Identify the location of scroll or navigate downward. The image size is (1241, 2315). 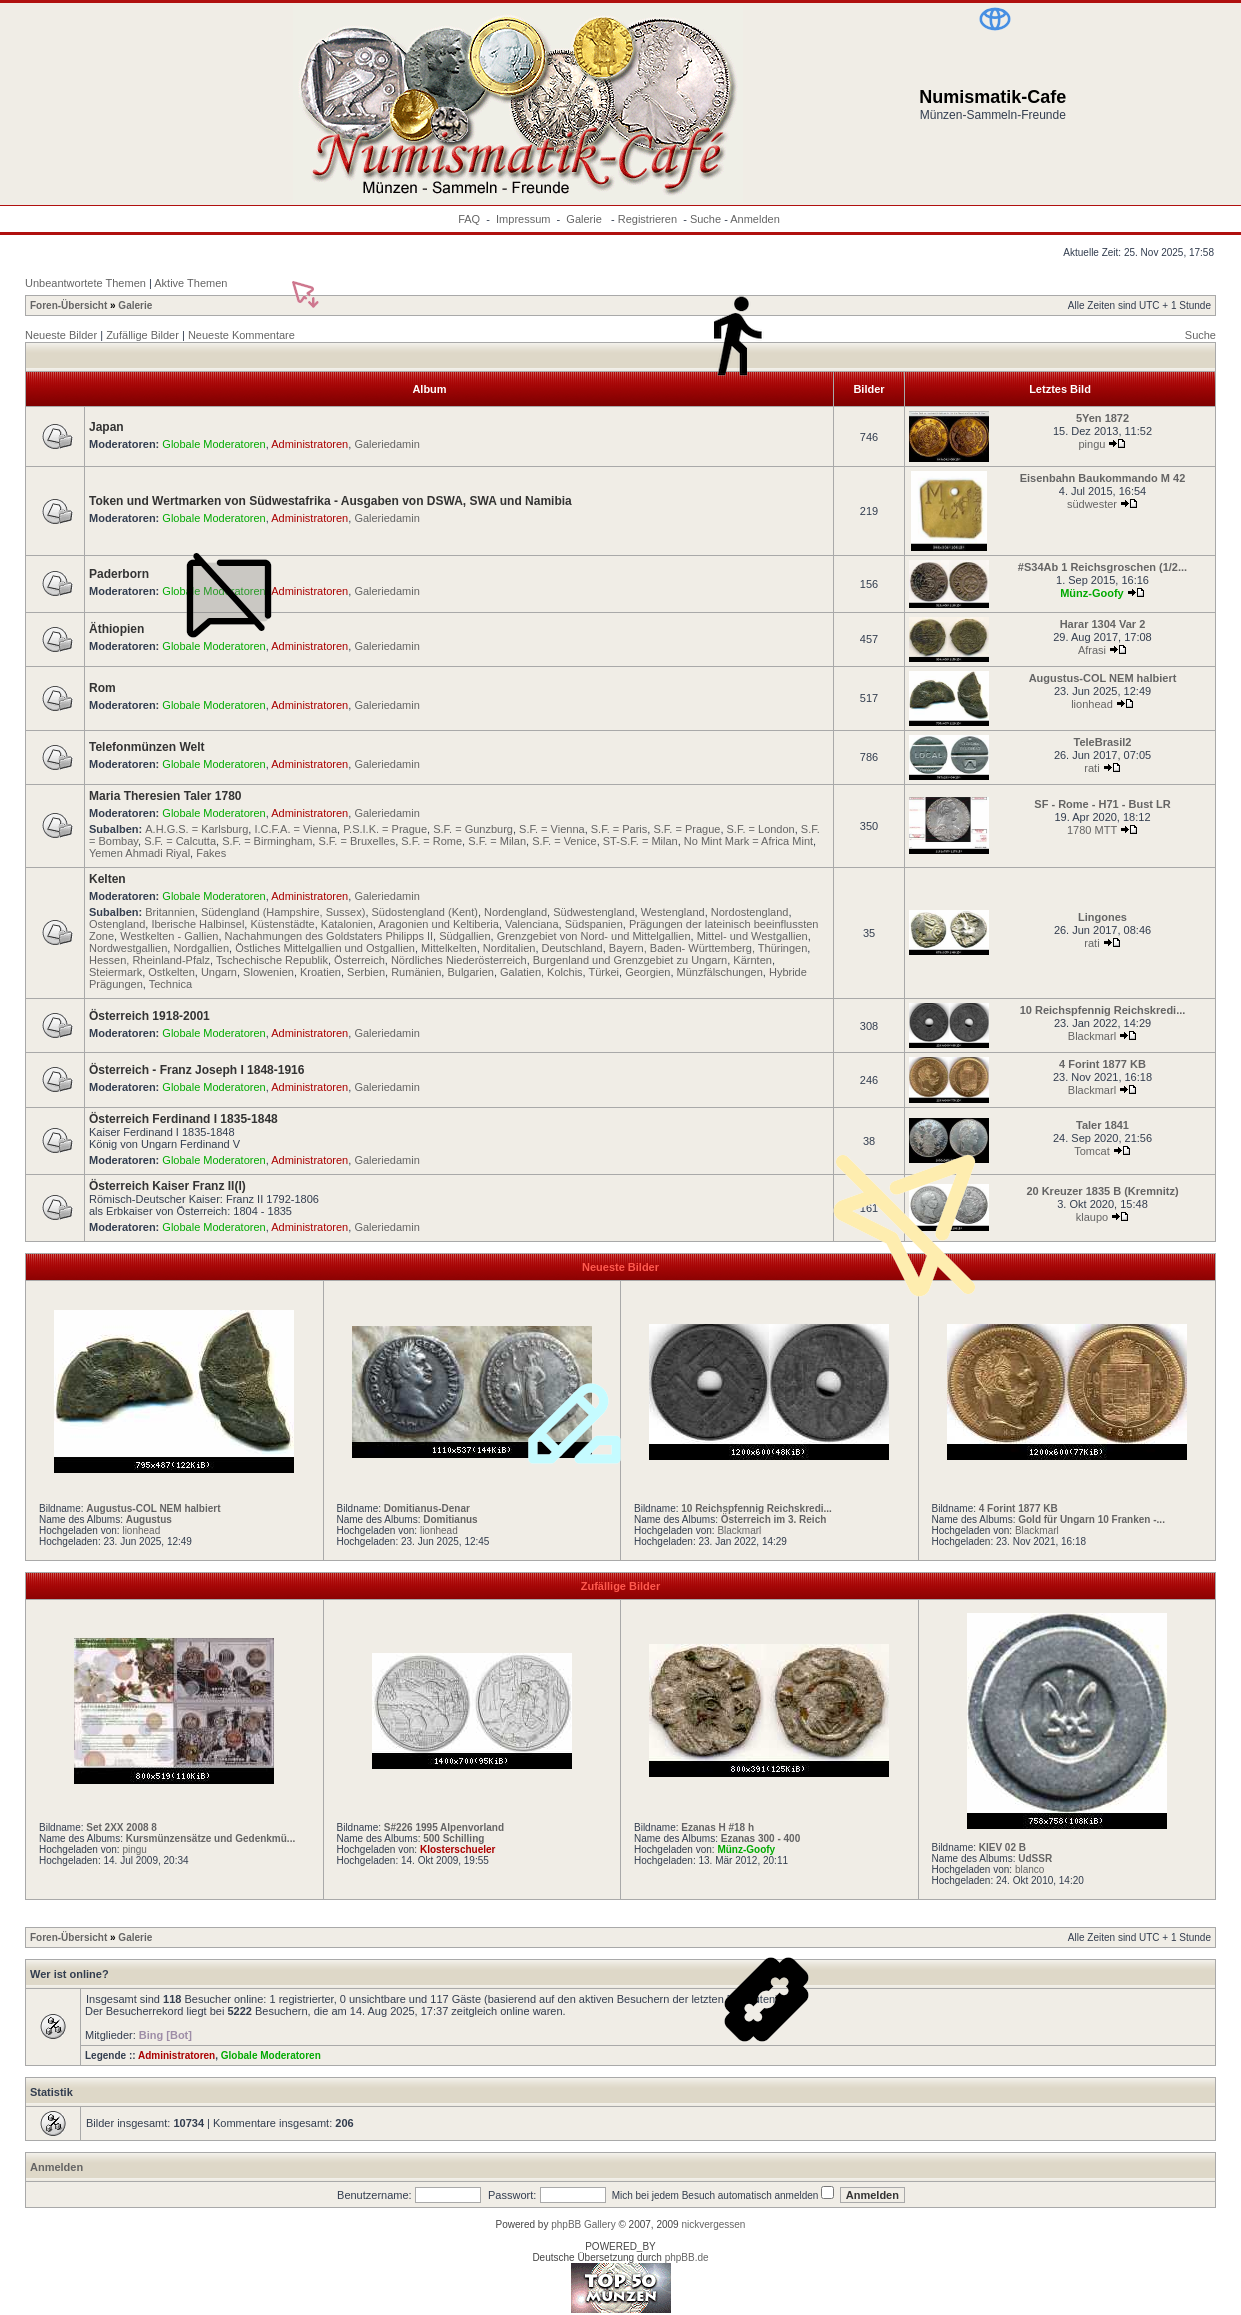
(304, 293).